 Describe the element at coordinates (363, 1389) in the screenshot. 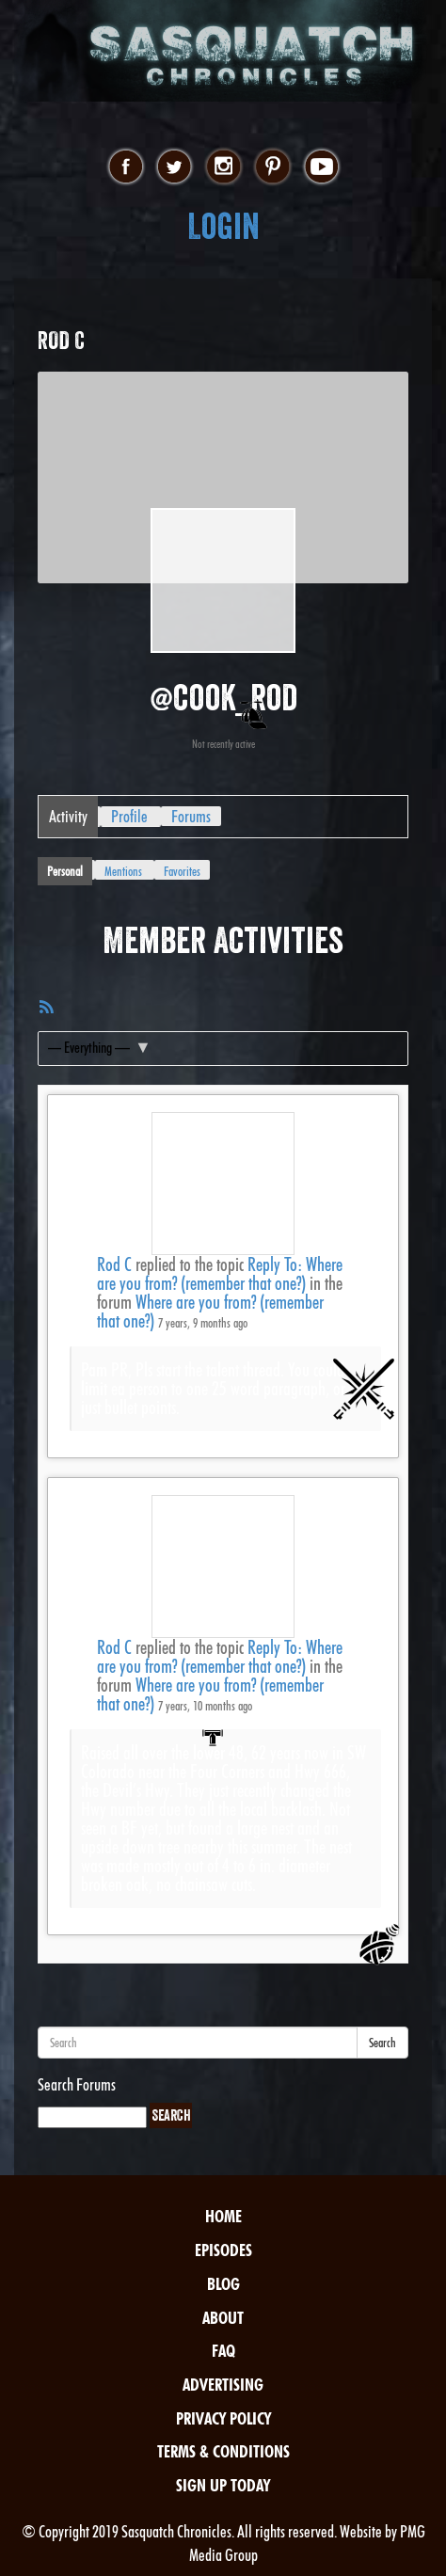

I see `access lightsaber combat or duel mode` at that location.